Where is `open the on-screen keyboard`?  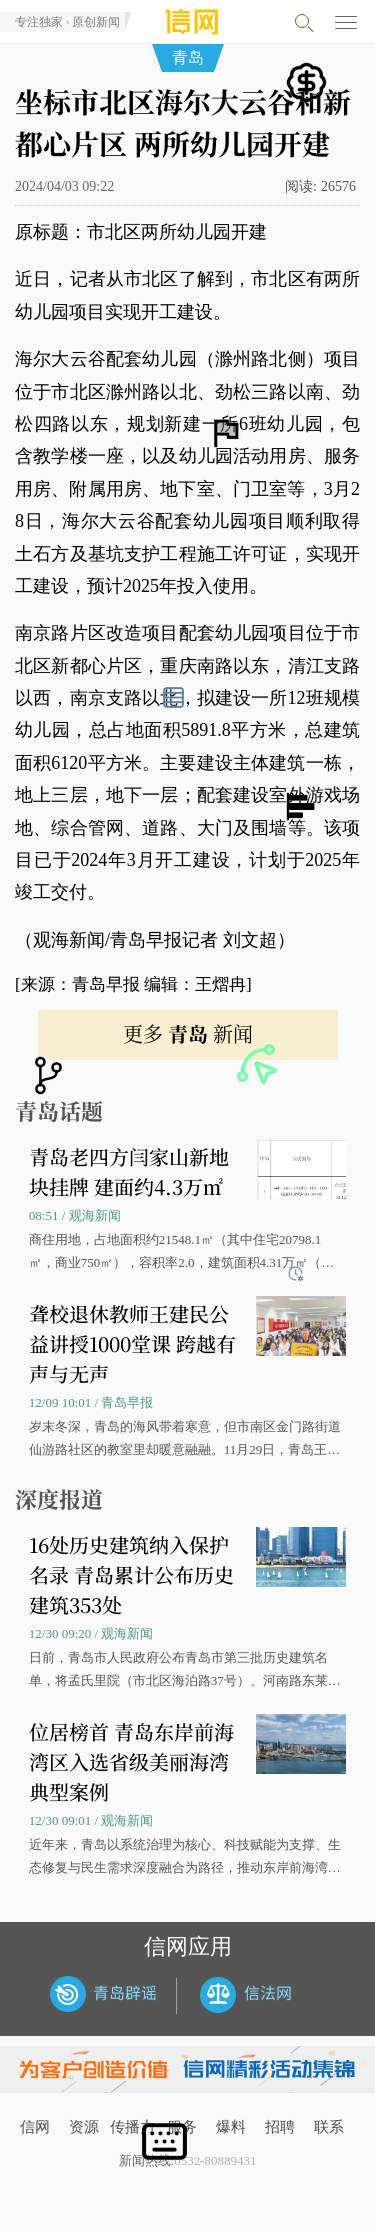 open the on-screen keyboard is located at coordinates (164, 2141).